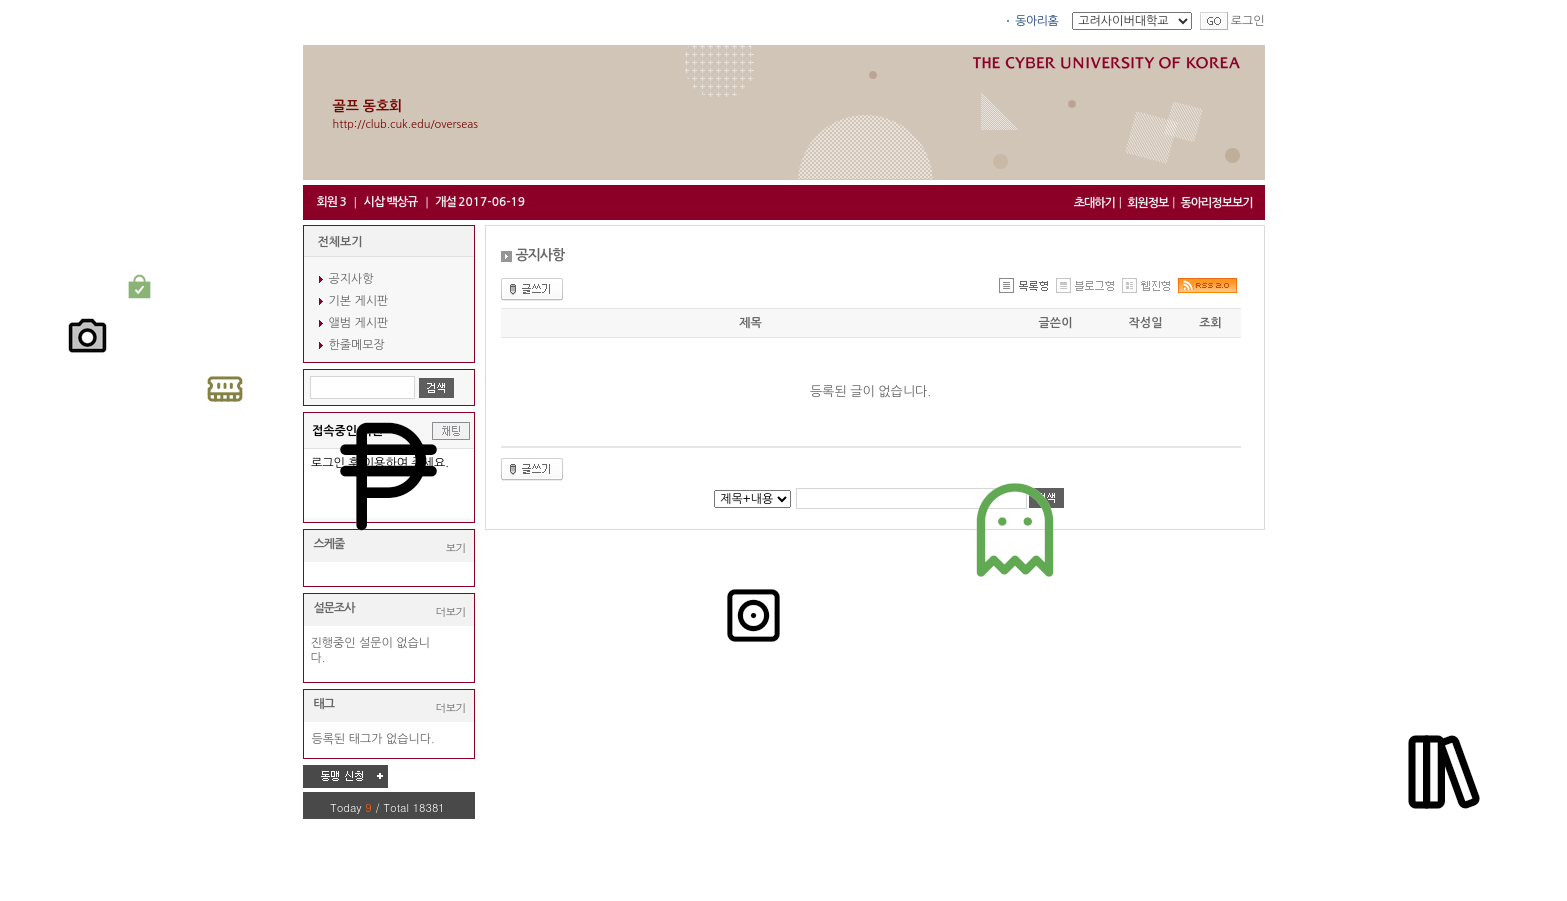 The height and width of the screenshot is (901, 1567). I want to click on toggle incognito or ghost mode, so click(1015, 530).